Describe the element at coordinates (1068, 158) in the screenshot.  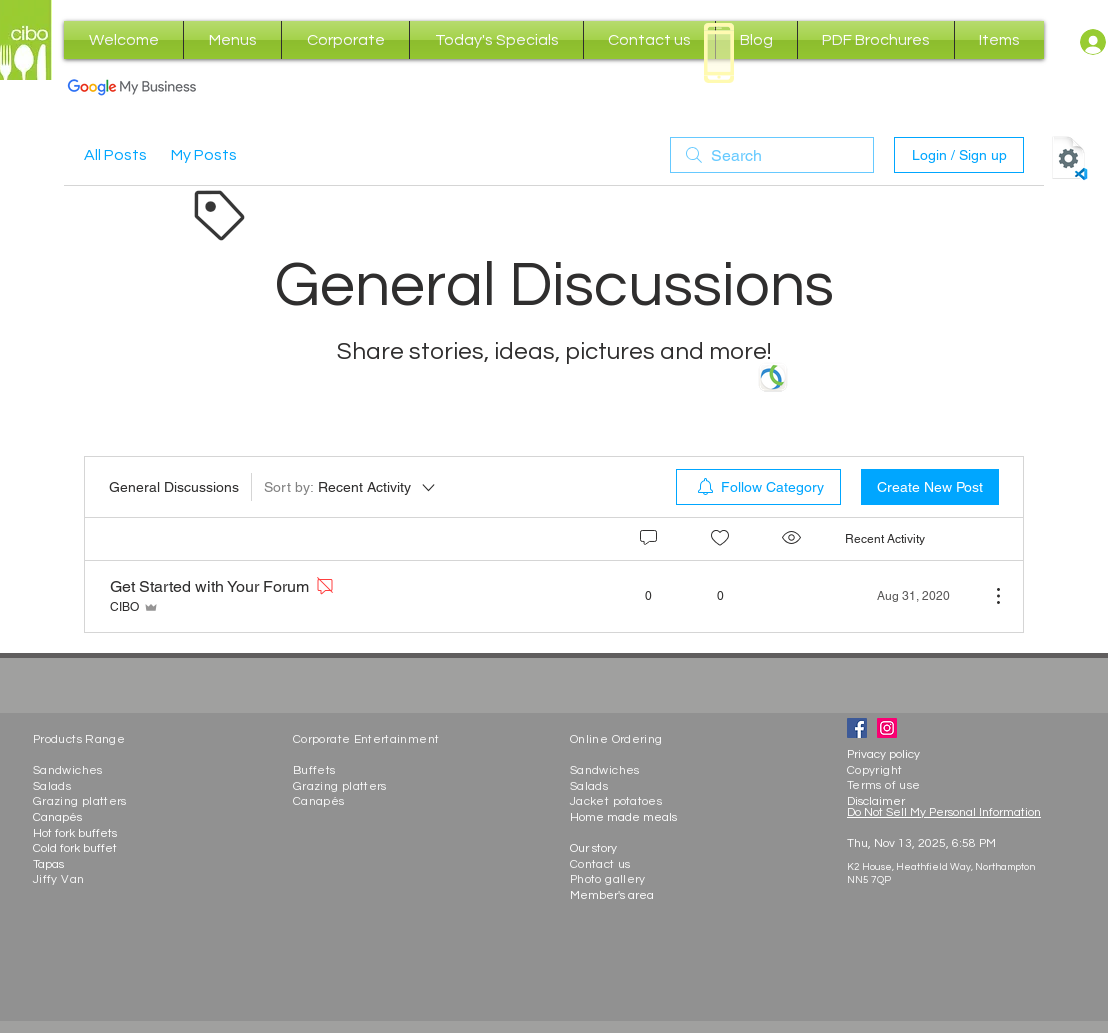
I see `open configuration settings` at that location.